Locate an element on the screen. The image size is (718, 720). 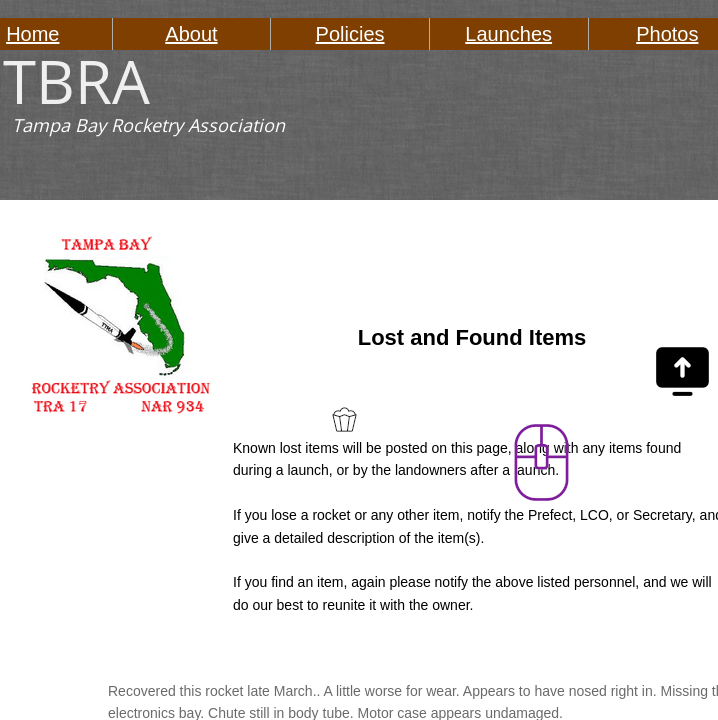
upload file to display or screen is located at coordinates (682, 369).